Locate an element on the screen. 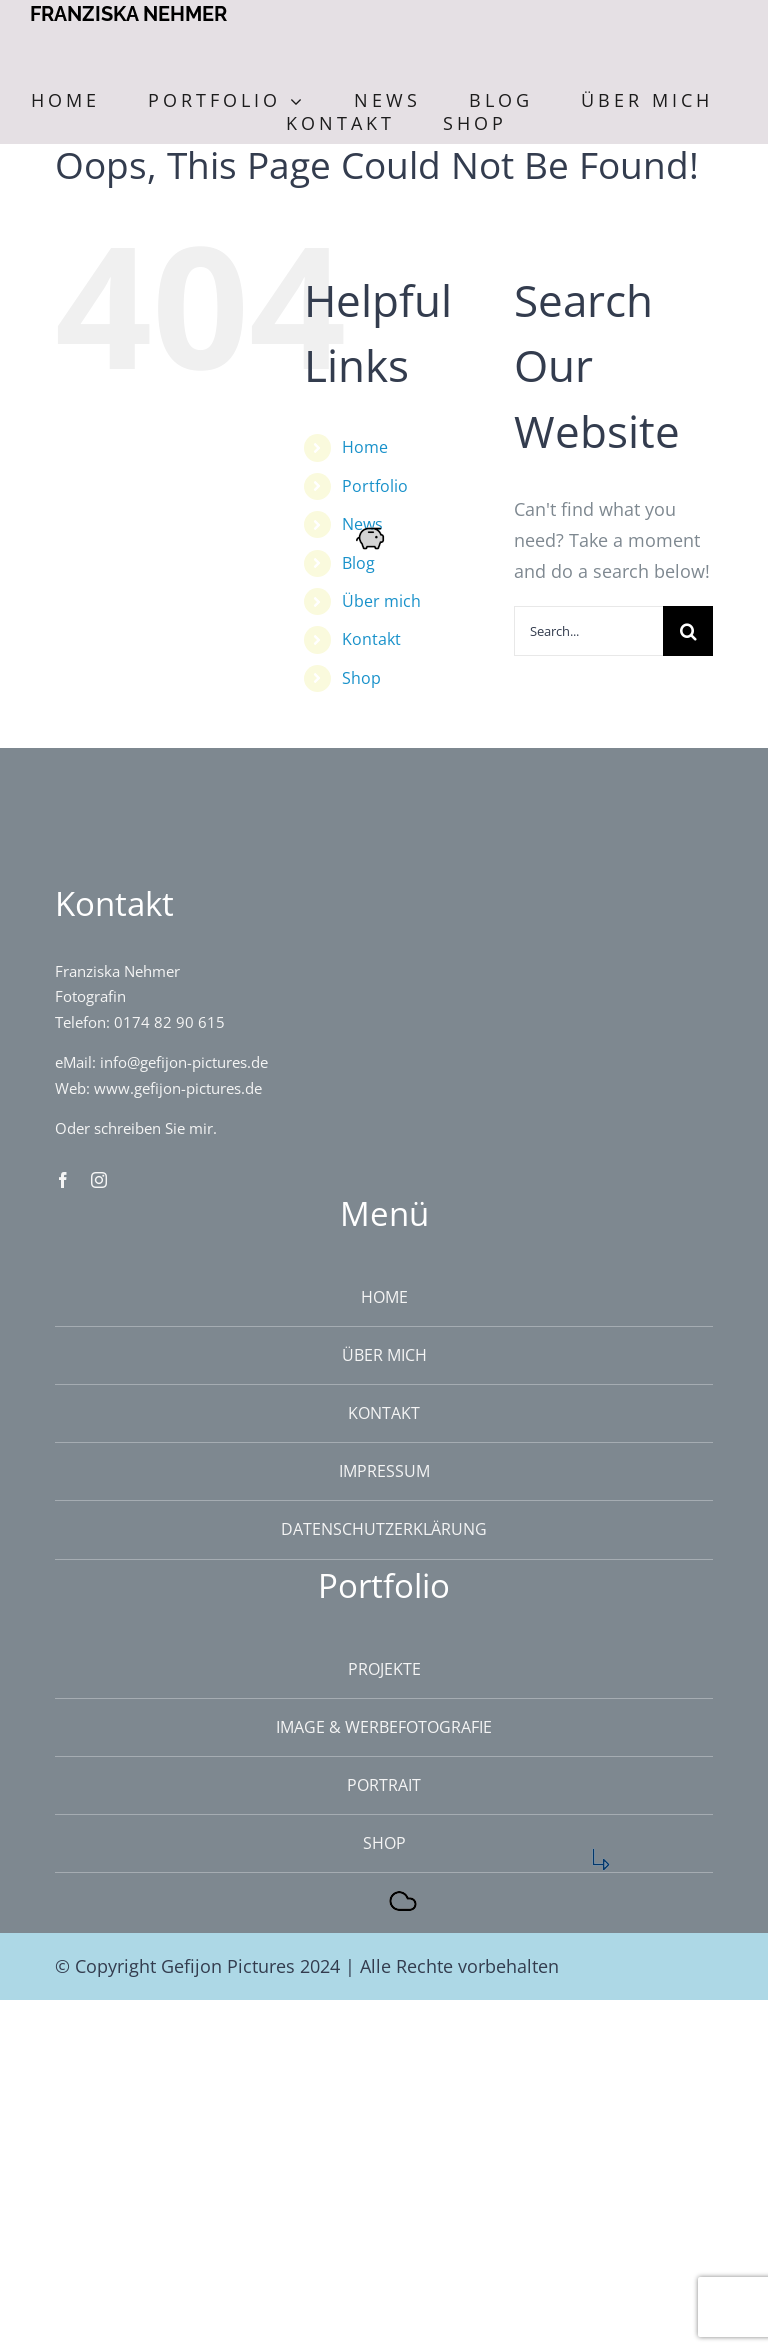 This screenshot has width=768, height=2351. redirect or forward content to another destination is located at coordinates (599, 1859).